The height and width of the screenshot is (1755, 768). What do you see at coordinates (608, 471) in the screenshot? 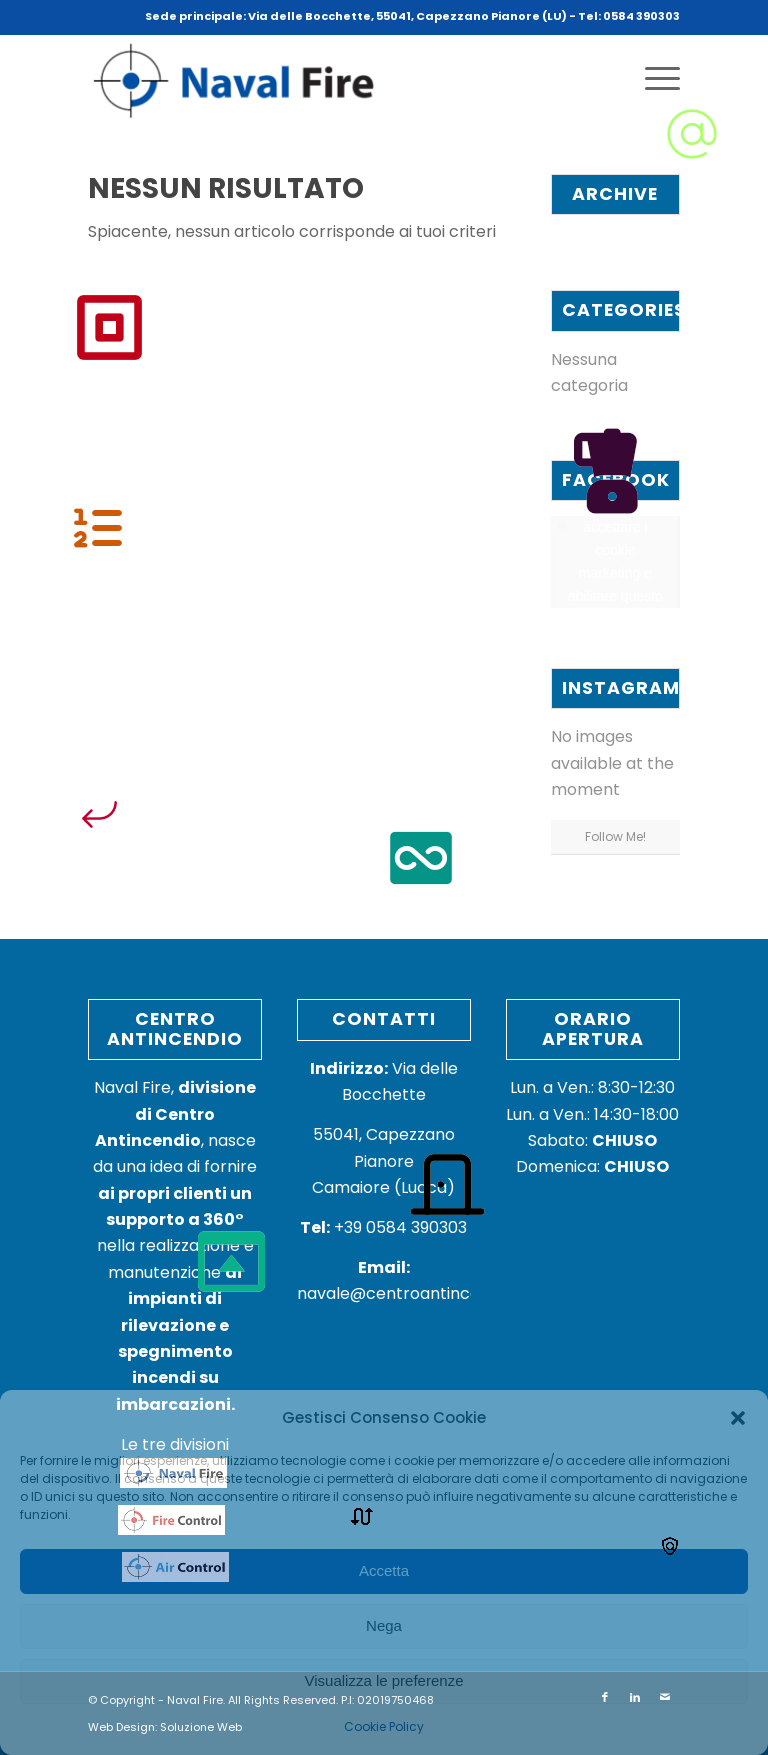
I see `access blender or mixing tool settings` at bounding box center [608, 471].